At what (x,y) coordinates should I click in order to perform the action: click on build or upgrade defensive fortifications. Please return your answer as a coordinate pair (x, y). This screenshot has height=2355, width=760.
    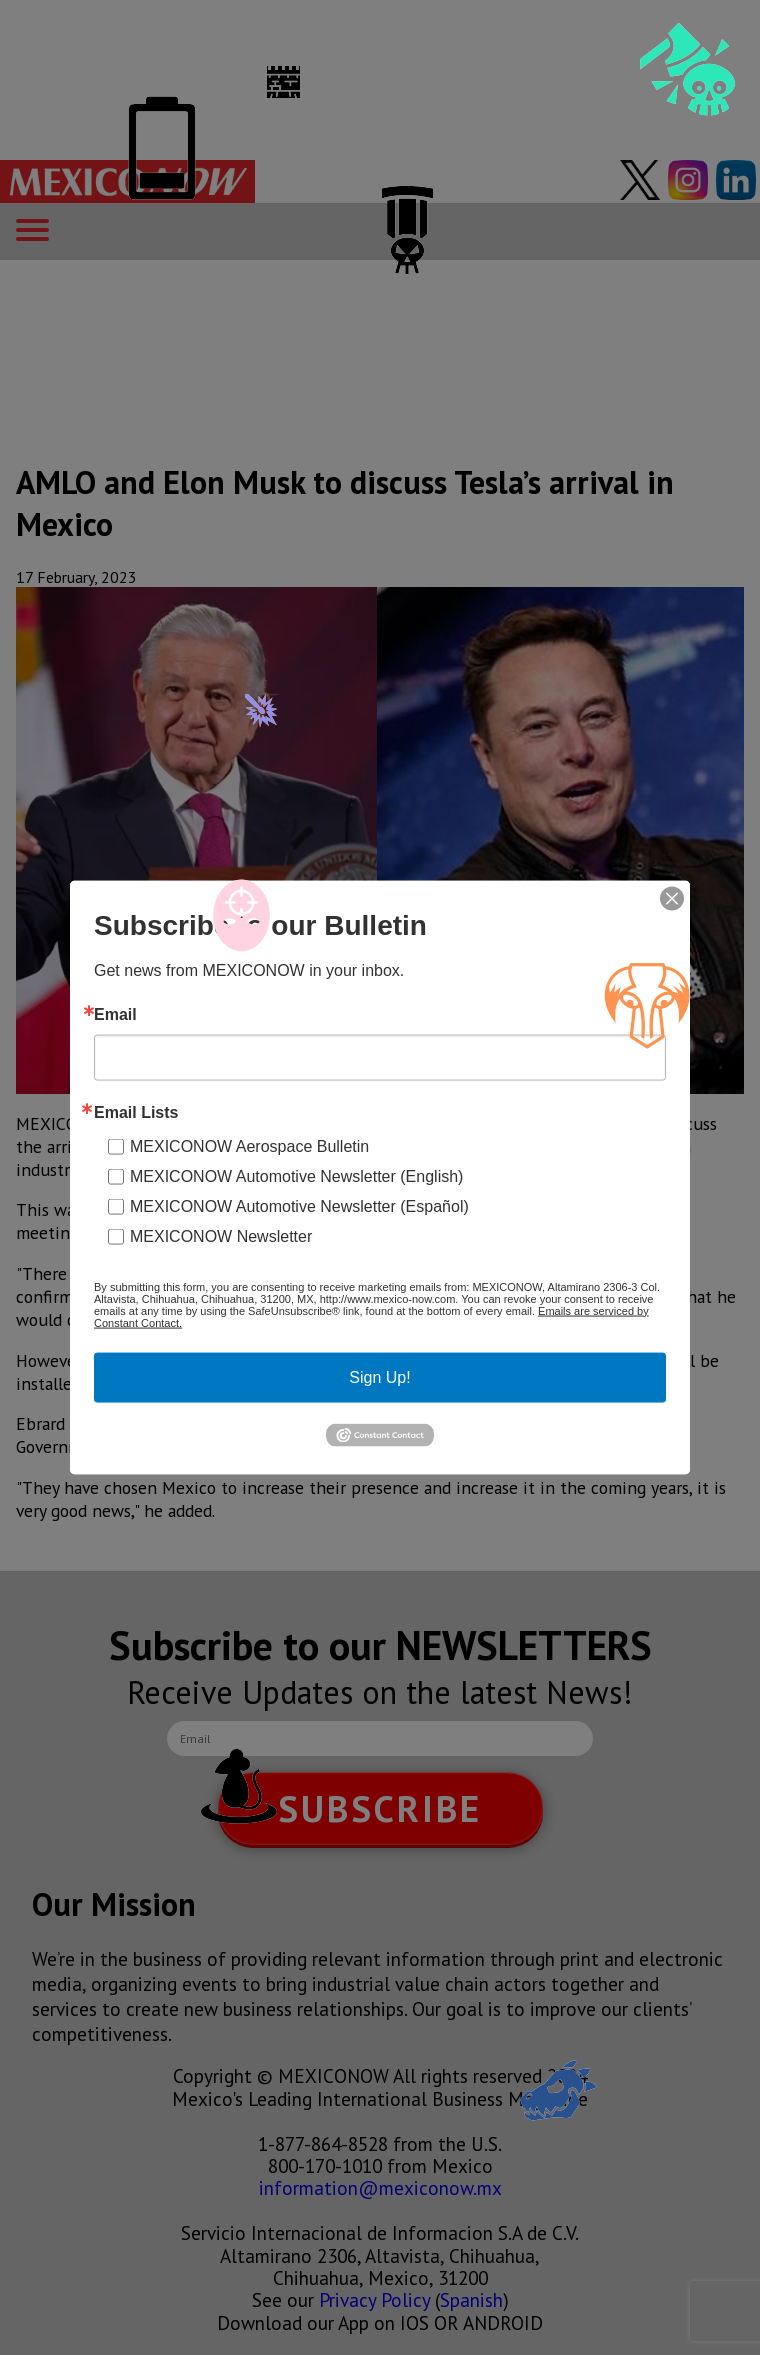
    Looking at the image, I should click on (283, 81).